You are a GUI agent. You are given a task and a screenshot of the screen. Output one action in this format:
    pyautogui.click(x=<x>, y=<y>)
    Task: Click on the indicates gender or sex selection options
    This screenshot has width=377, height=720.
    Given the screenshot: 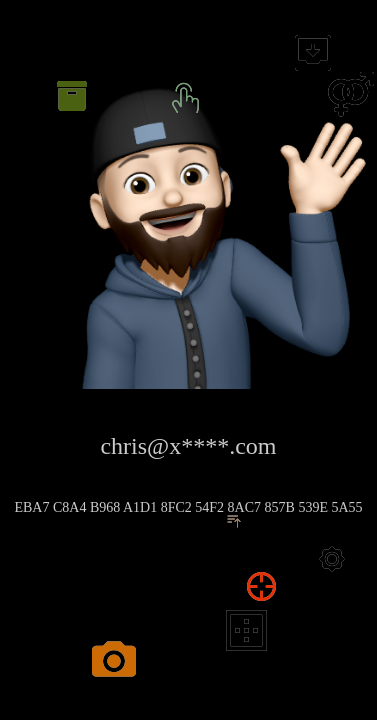 What is the action you would take?
    pyautogui.click(x=350, y=95)
    